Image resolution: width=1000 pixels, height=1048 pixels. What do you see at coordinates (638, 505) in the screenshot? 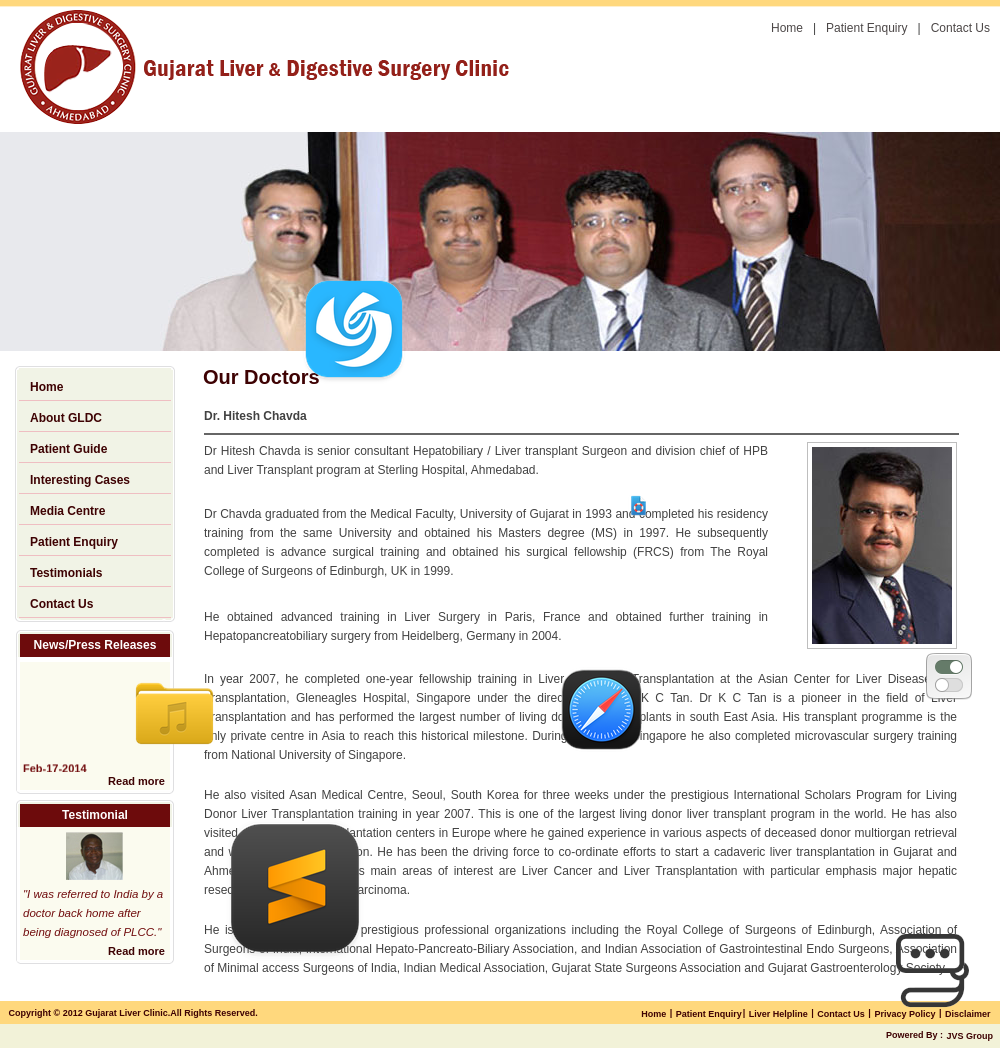
I see `a compiled html help file (.chm)` at bounding box center [638, 505].